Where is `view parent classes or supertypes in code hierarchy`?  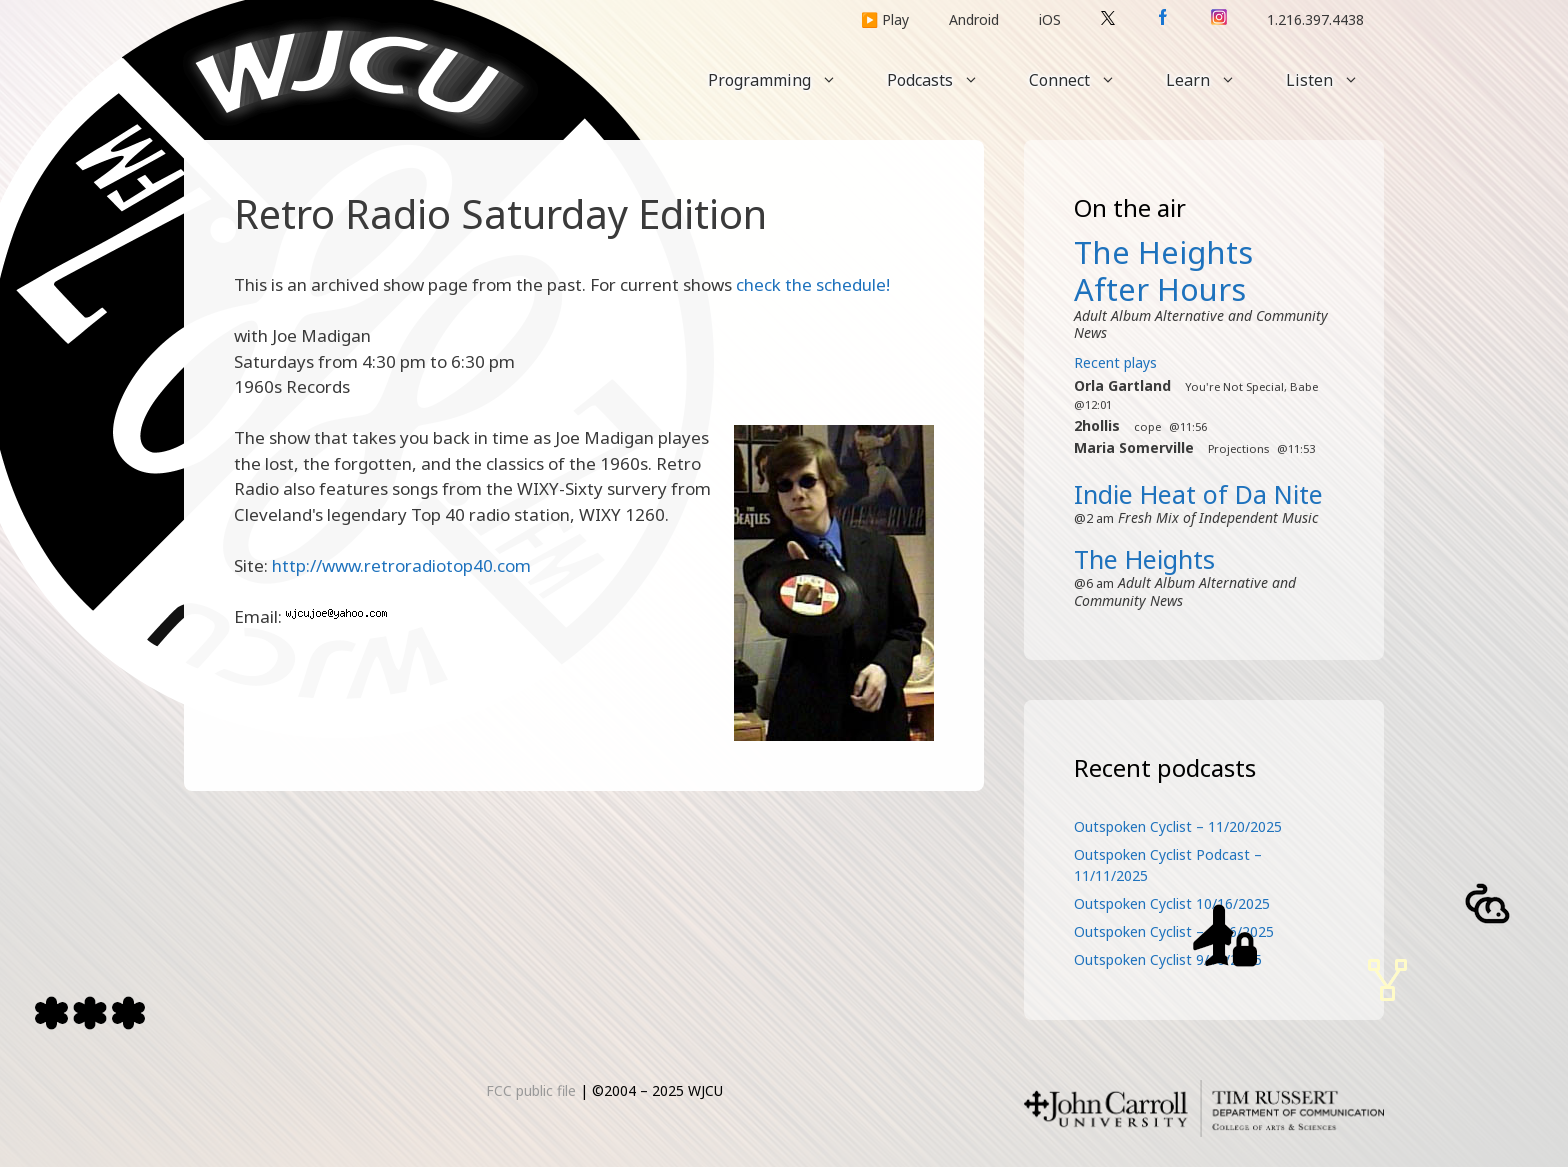 view parent classes or supertypes in code hierarchy is located at coordinates (1389, 980).